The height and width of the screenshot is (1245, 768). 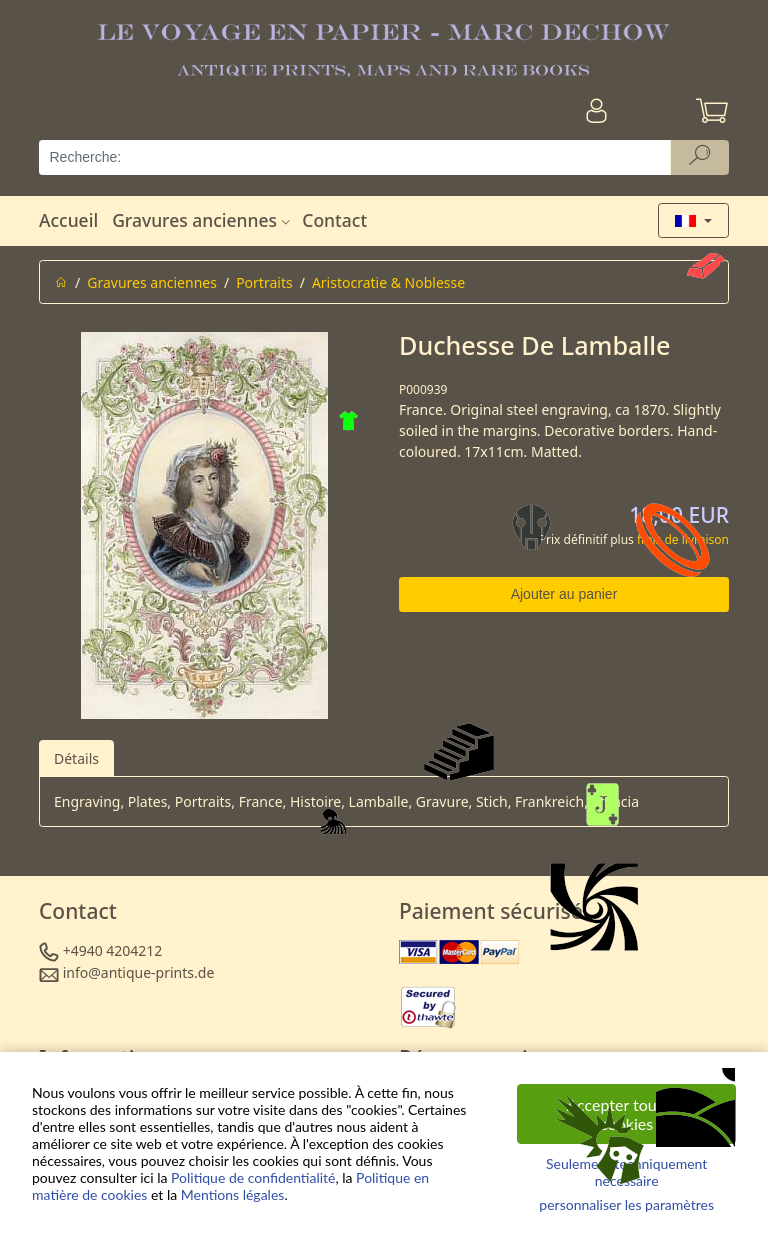 What do you see at coordinates (695, 1107) in the screenshot?
I see `view terrain or landscape mode` at bounding box center [695, 1107].